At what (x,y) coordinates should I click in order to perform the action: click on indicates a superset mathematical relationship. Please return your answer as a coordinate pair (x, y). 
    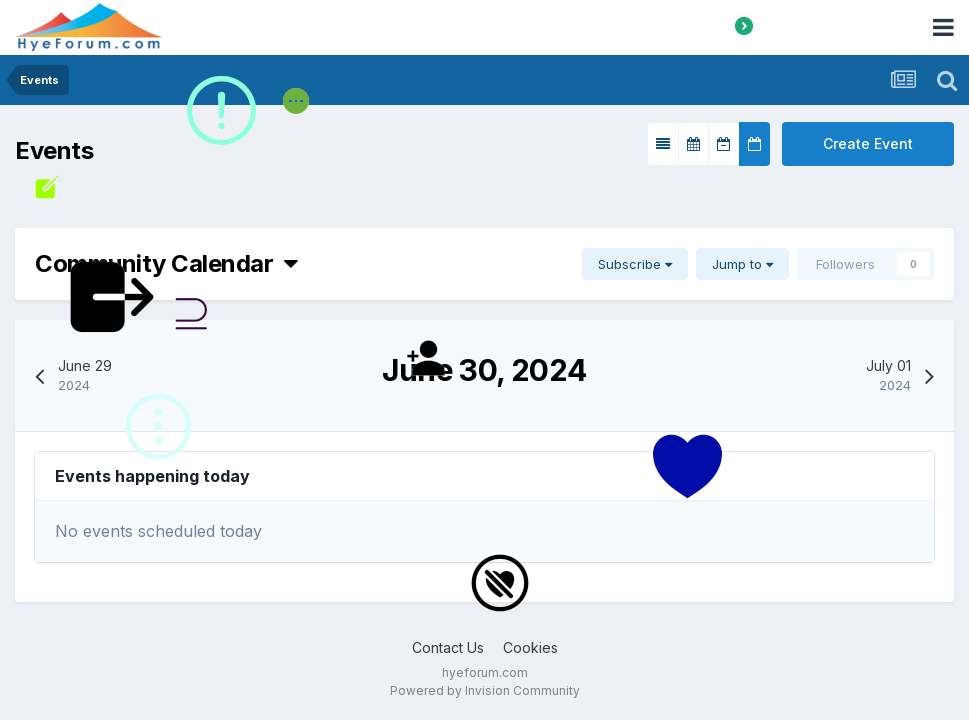
    Looking at the image, I should click on (190, 314).